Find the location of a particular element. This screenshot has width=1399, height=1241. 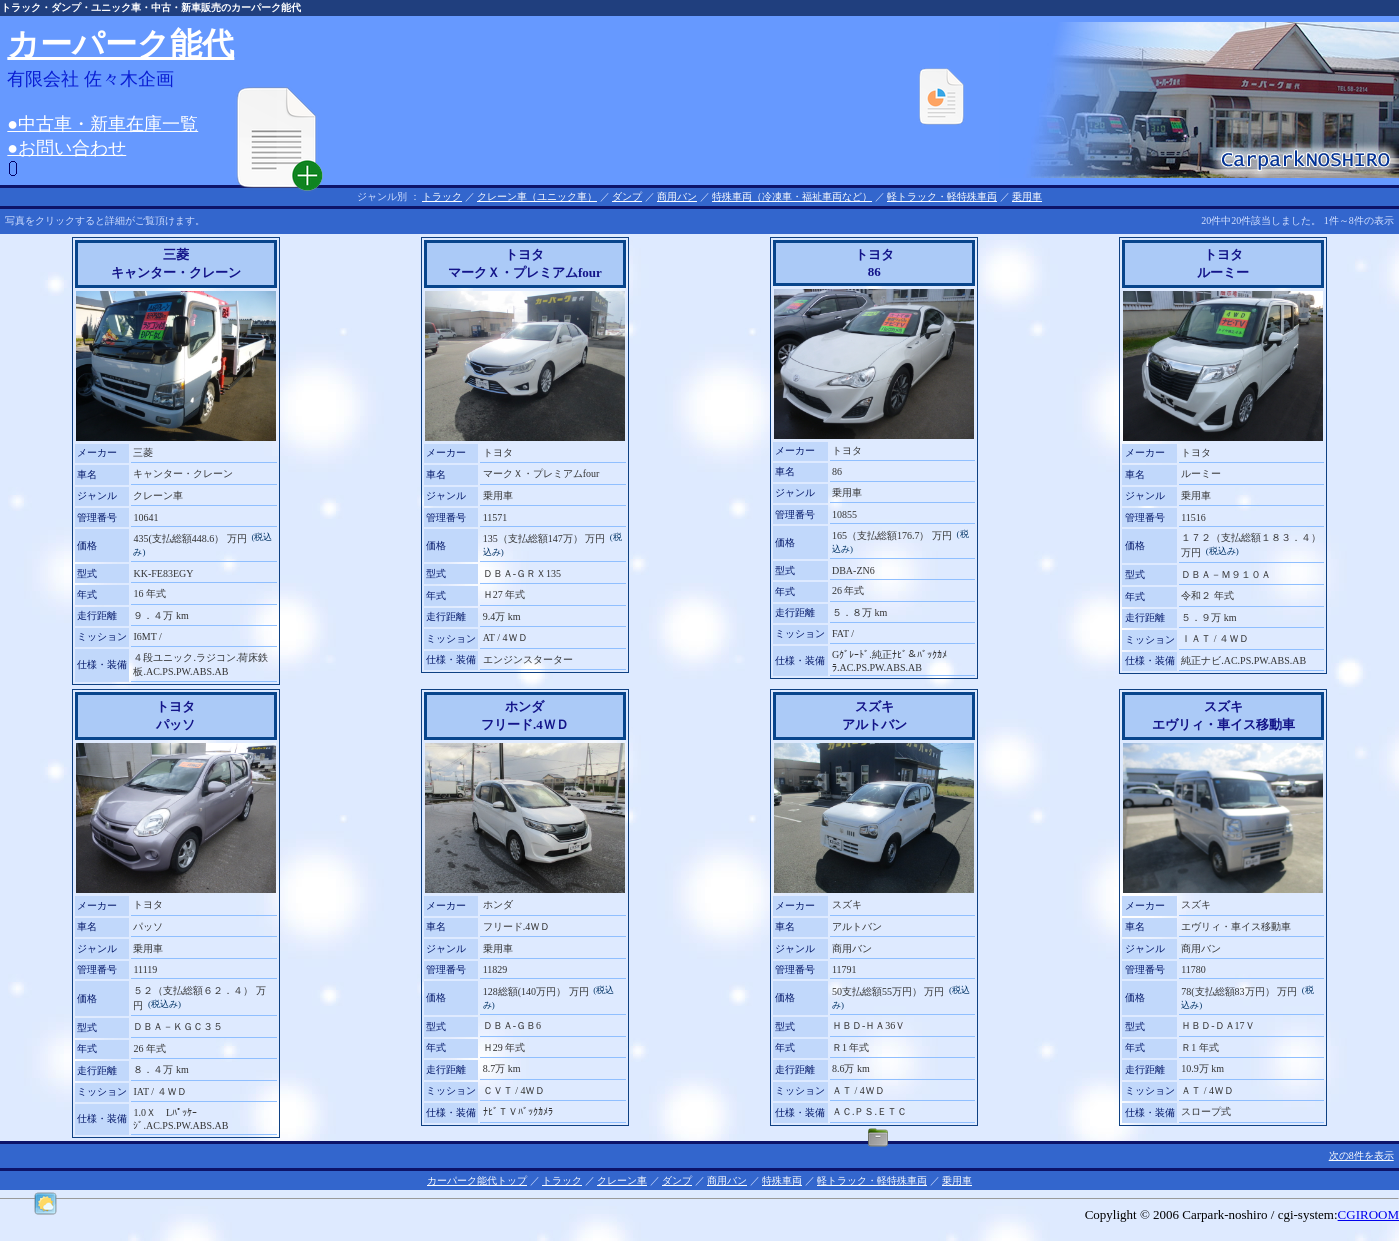

create a new document is located at coordinates (276, 137).